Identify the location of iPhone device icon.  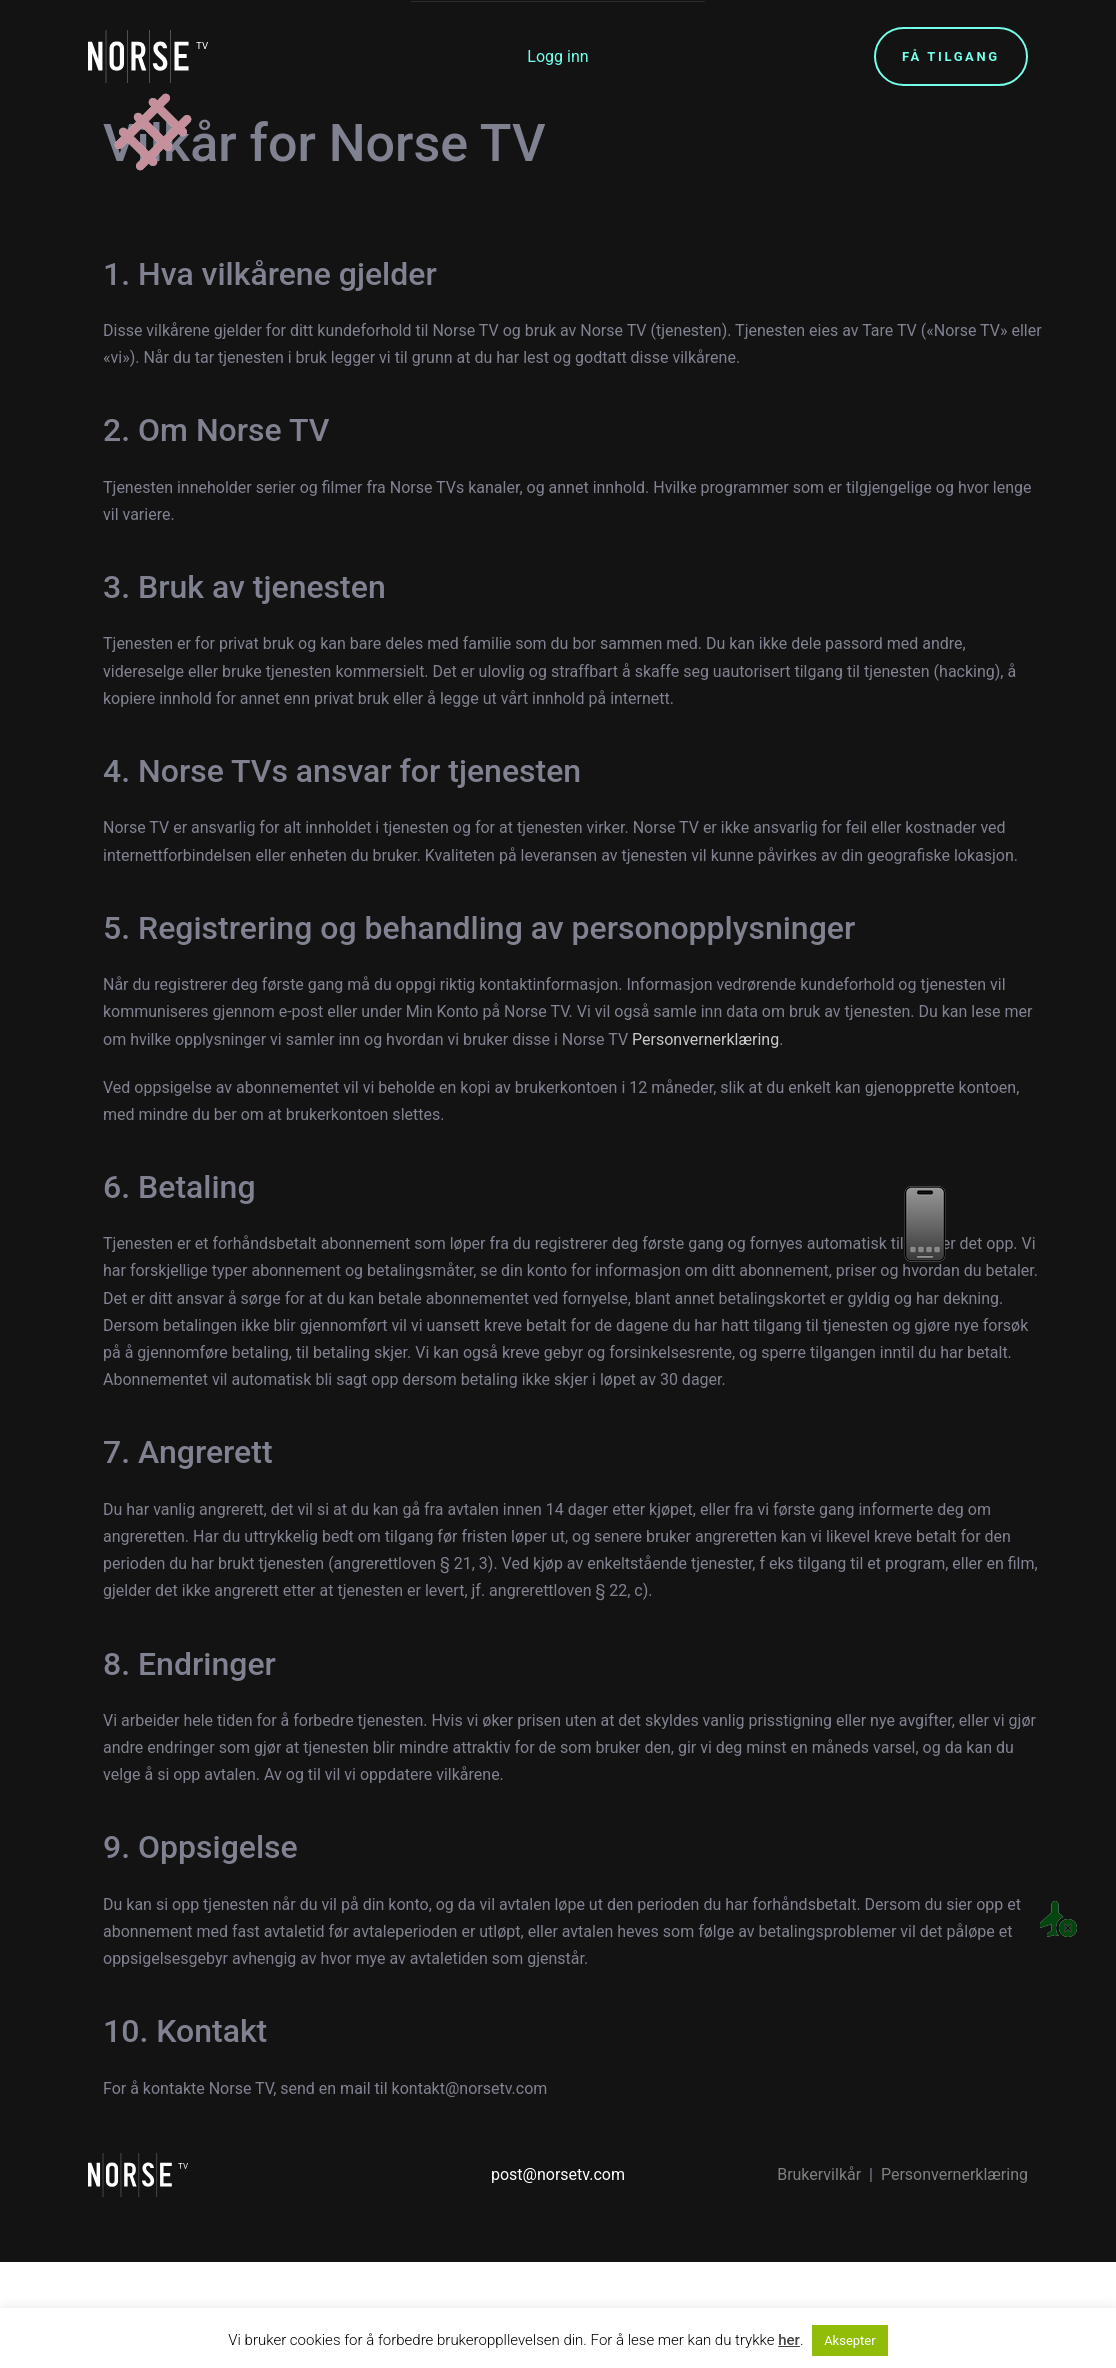
(925, 1224).